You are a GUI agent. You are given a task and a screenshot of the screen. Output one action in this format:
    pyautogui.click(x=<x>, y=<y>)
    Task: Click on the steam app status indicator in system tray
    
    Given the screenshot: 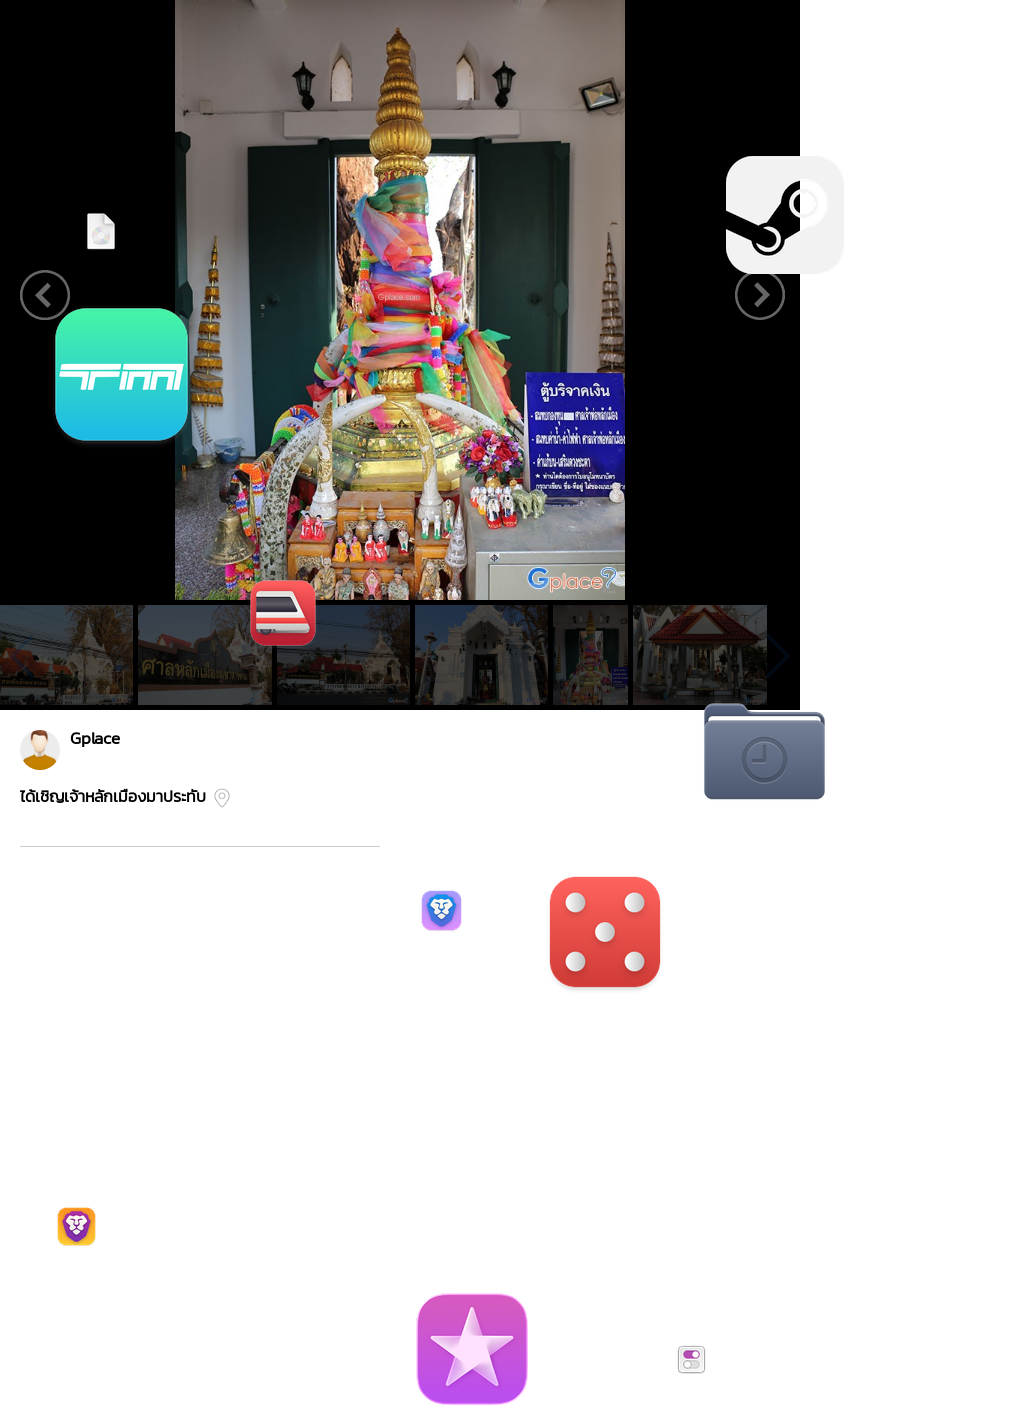 What is the action you would take?
    pyautogui.click(x=785, y=215)
    